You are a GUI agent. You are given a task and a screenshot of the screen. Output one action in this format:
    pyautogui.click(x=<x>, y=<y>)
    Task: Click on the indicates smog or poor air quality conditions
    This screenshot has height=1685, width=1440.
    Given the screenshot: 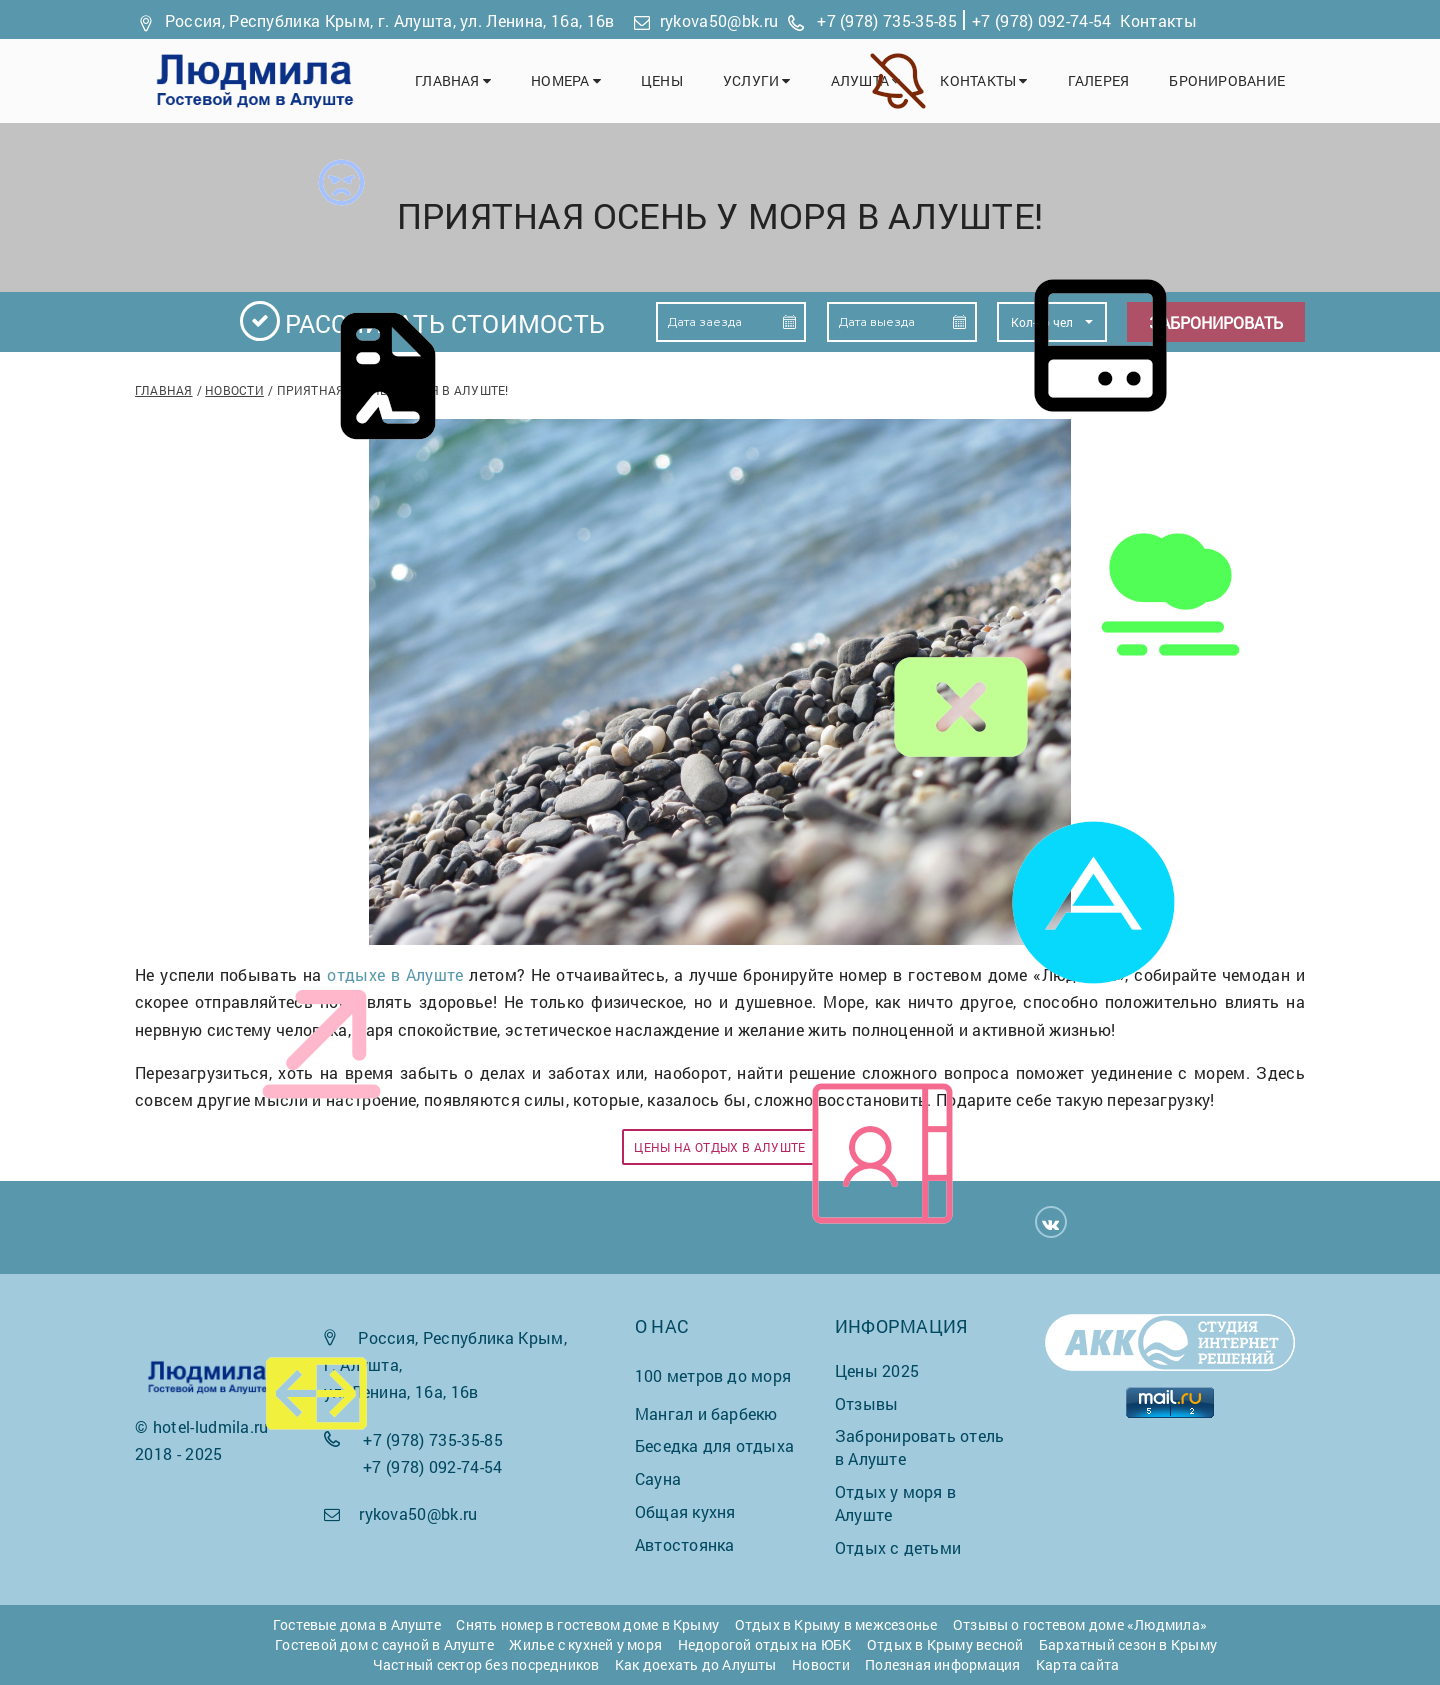 What is the action you would take?
    pyautogui.click(x=1170, y=594)
    